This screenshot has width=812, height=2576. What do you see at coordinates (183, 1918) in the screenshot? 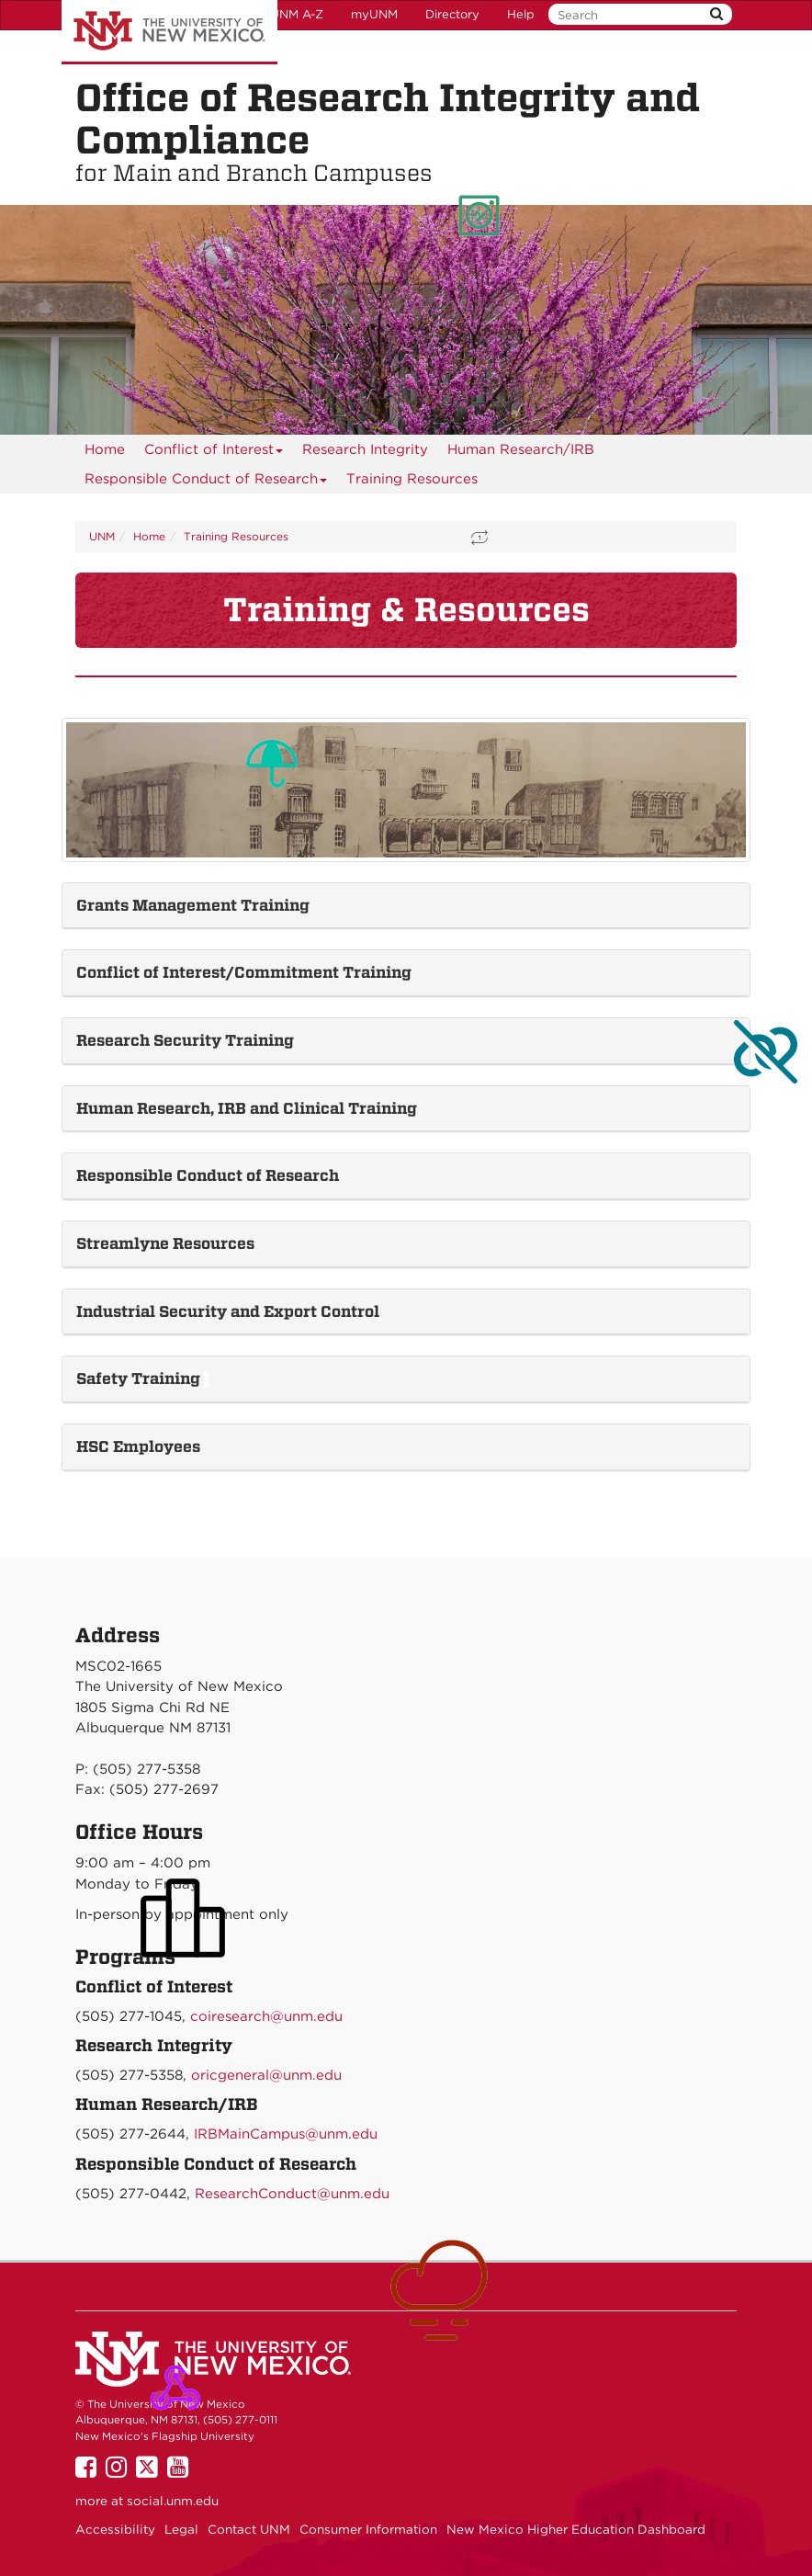
I see `view rankings or leaderboard` at bounding box center [183, 1918].